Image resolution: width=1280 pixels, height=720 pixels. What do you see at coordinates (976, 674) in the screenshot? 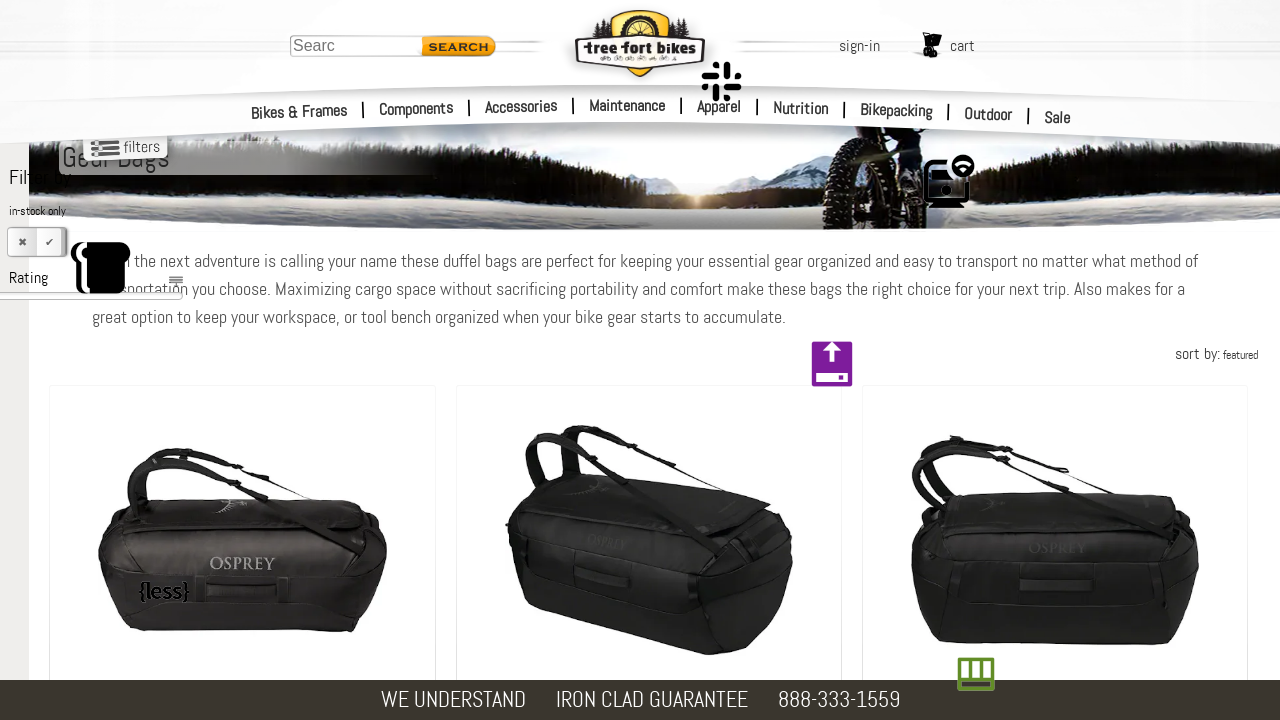
I see `view data in table format` at bounding box center [976, 674].